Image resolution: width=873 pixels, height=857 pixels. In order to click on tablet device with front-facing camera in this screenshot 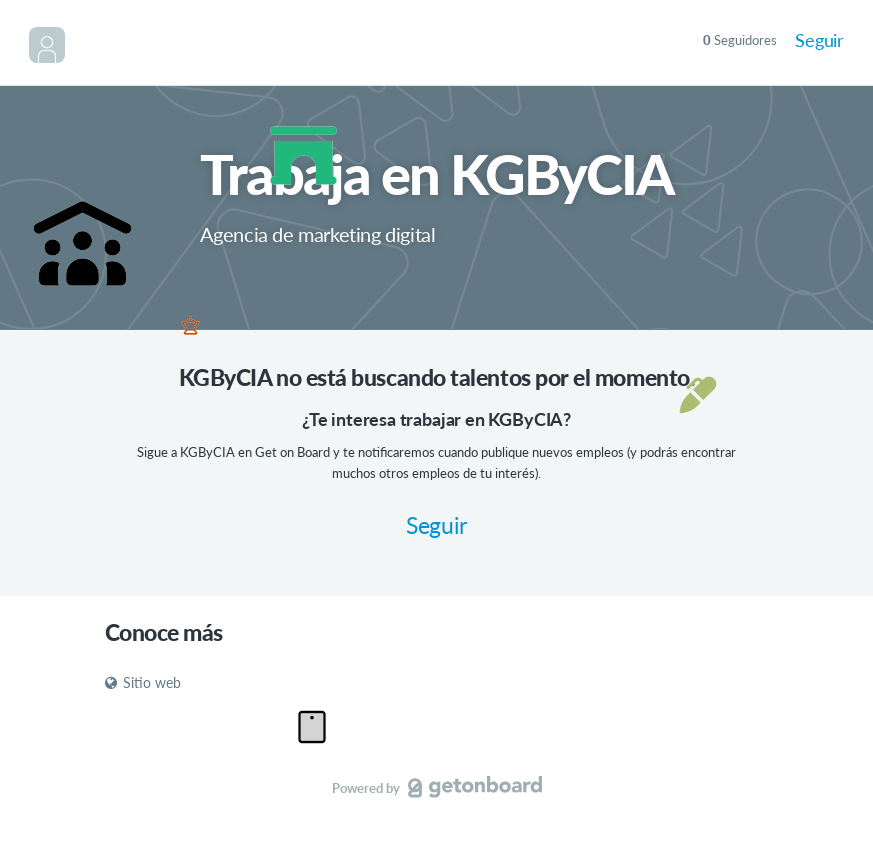, I will do `click(312, 727)`.